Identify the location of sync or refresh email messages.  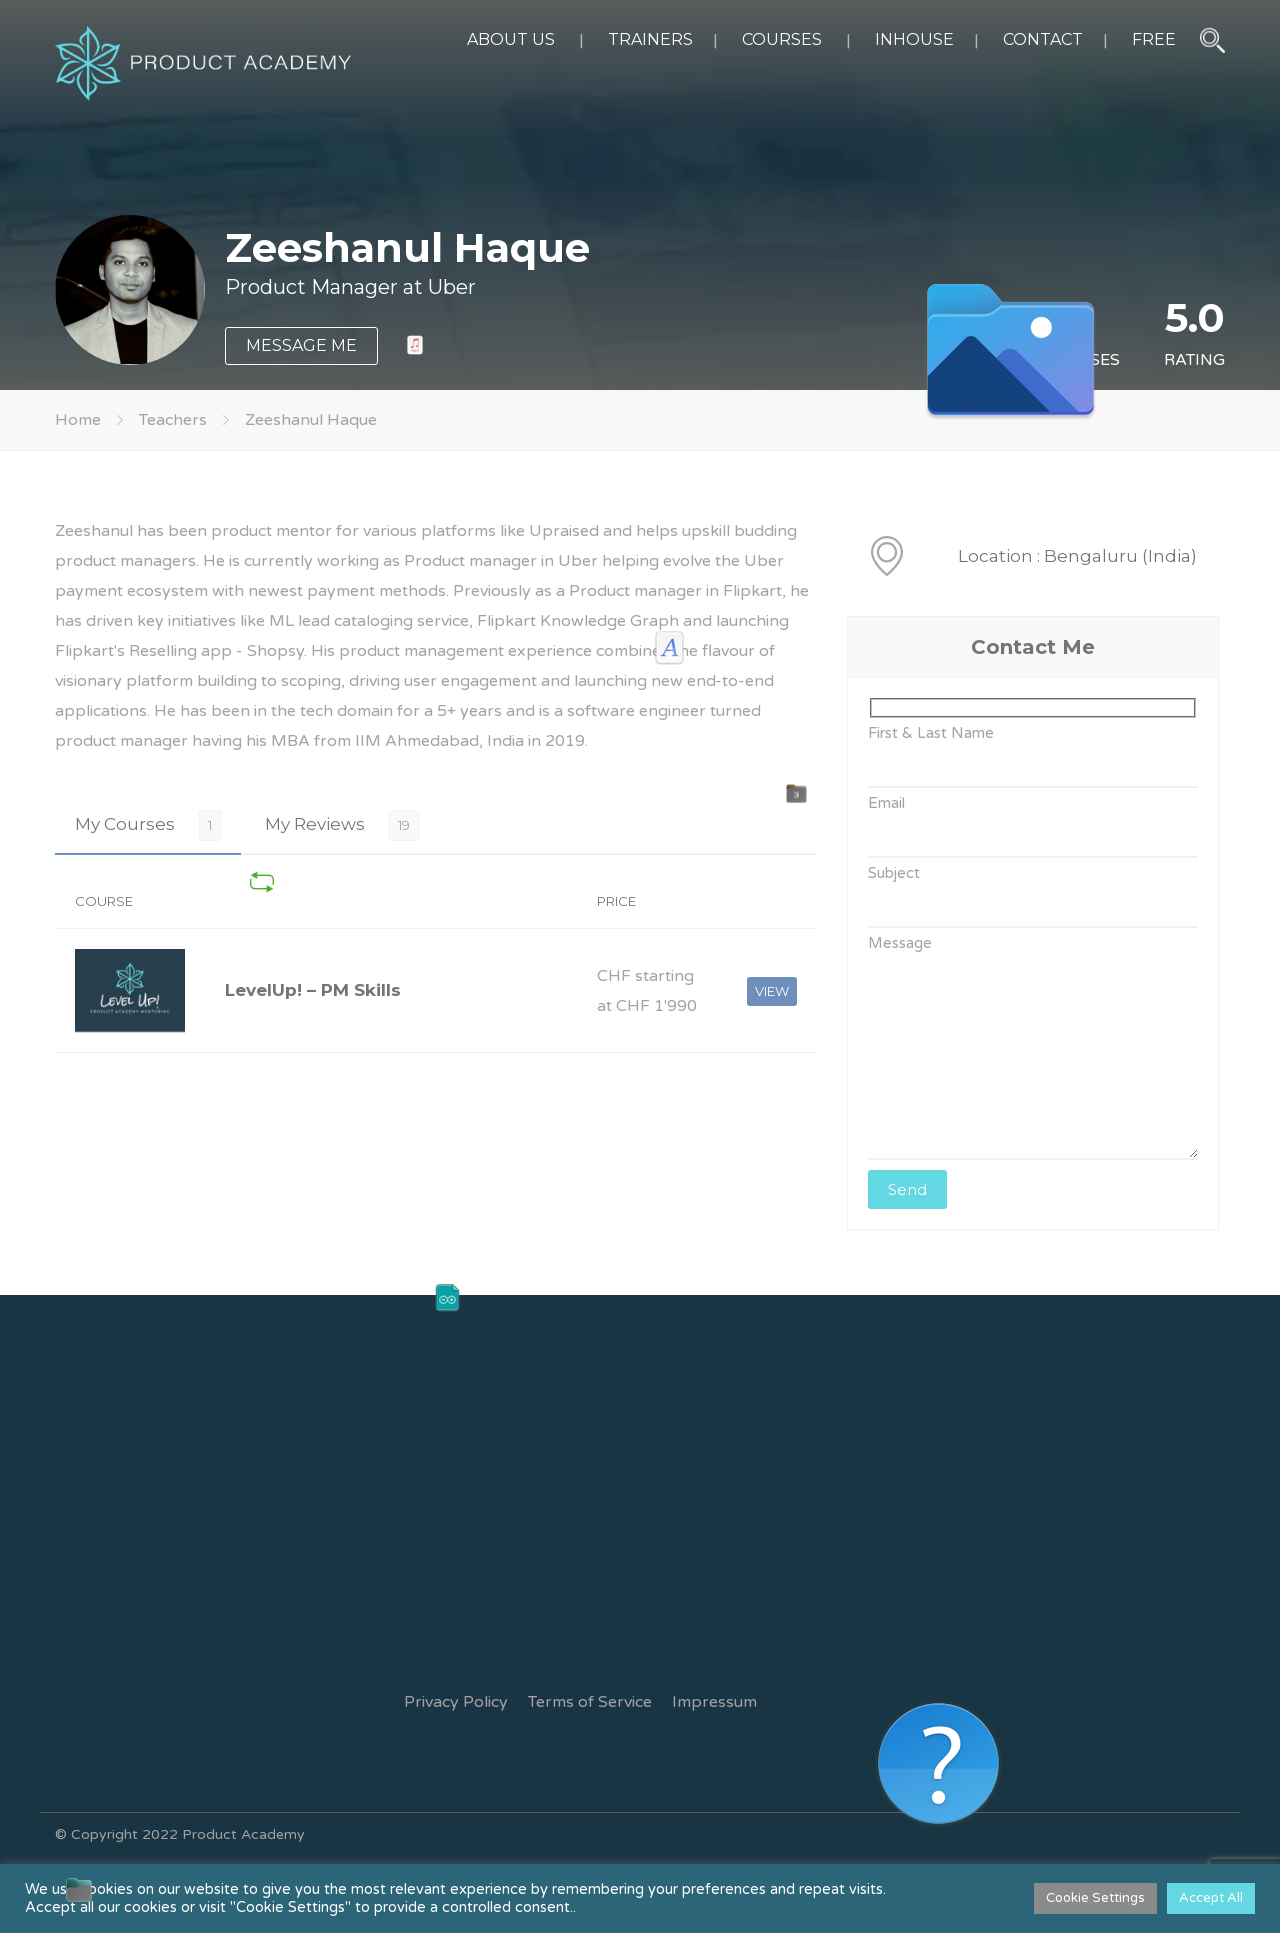
(262, 882).